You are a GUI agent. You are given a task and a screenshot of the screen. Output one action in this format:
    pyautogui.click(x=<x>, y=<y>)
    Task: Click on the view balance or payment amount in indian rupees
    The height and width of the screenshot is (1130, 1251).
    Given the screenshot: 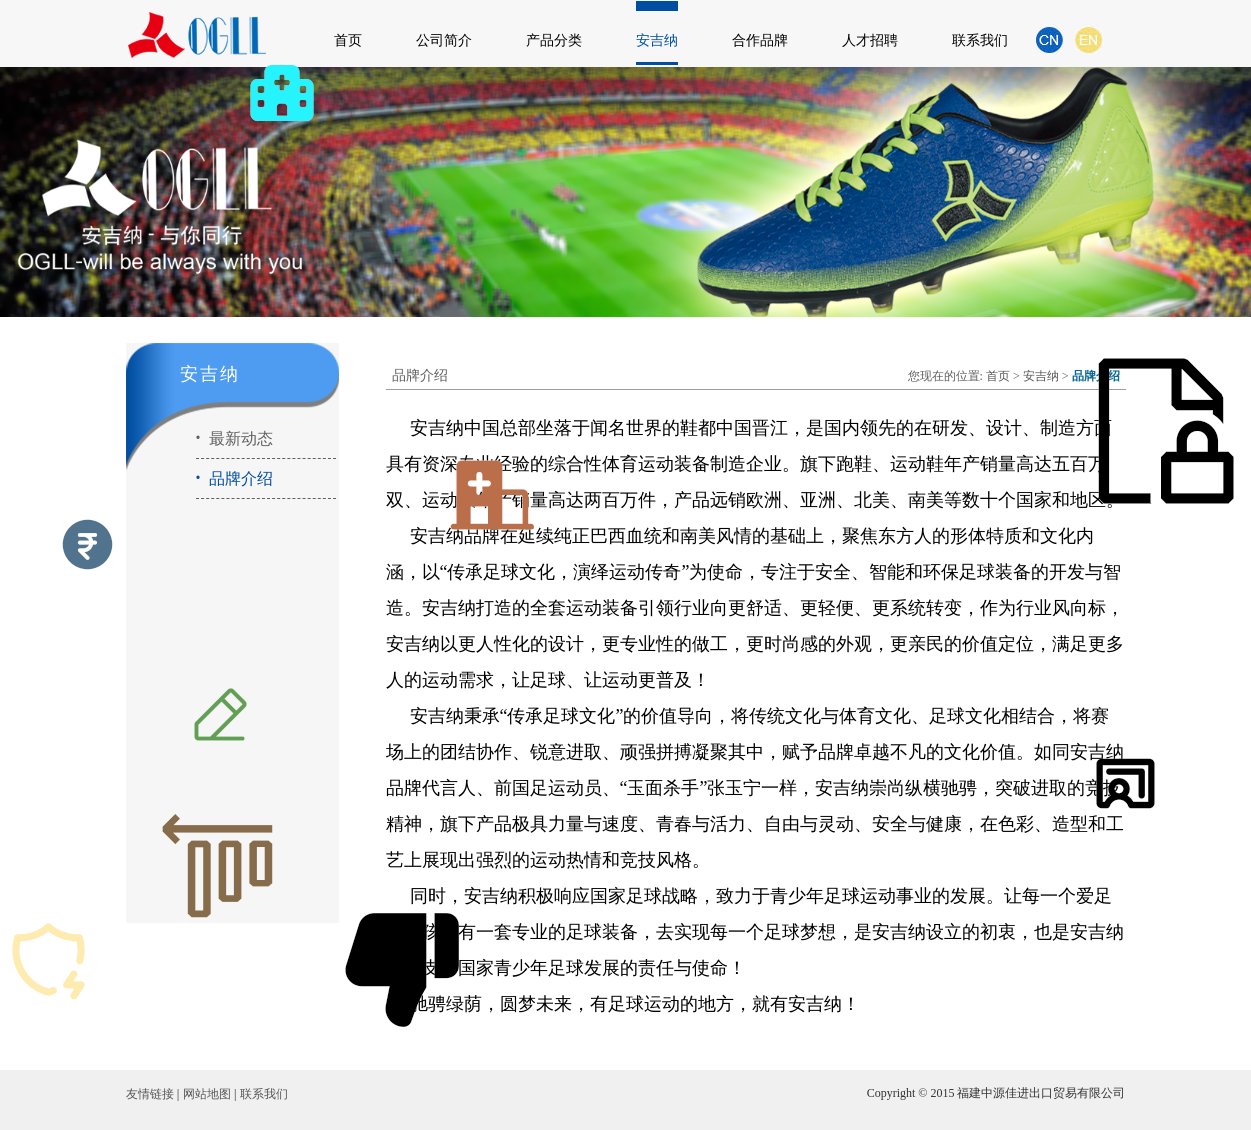 What is the action you would take?
    pyautogui.click(x=87, y=544)
    